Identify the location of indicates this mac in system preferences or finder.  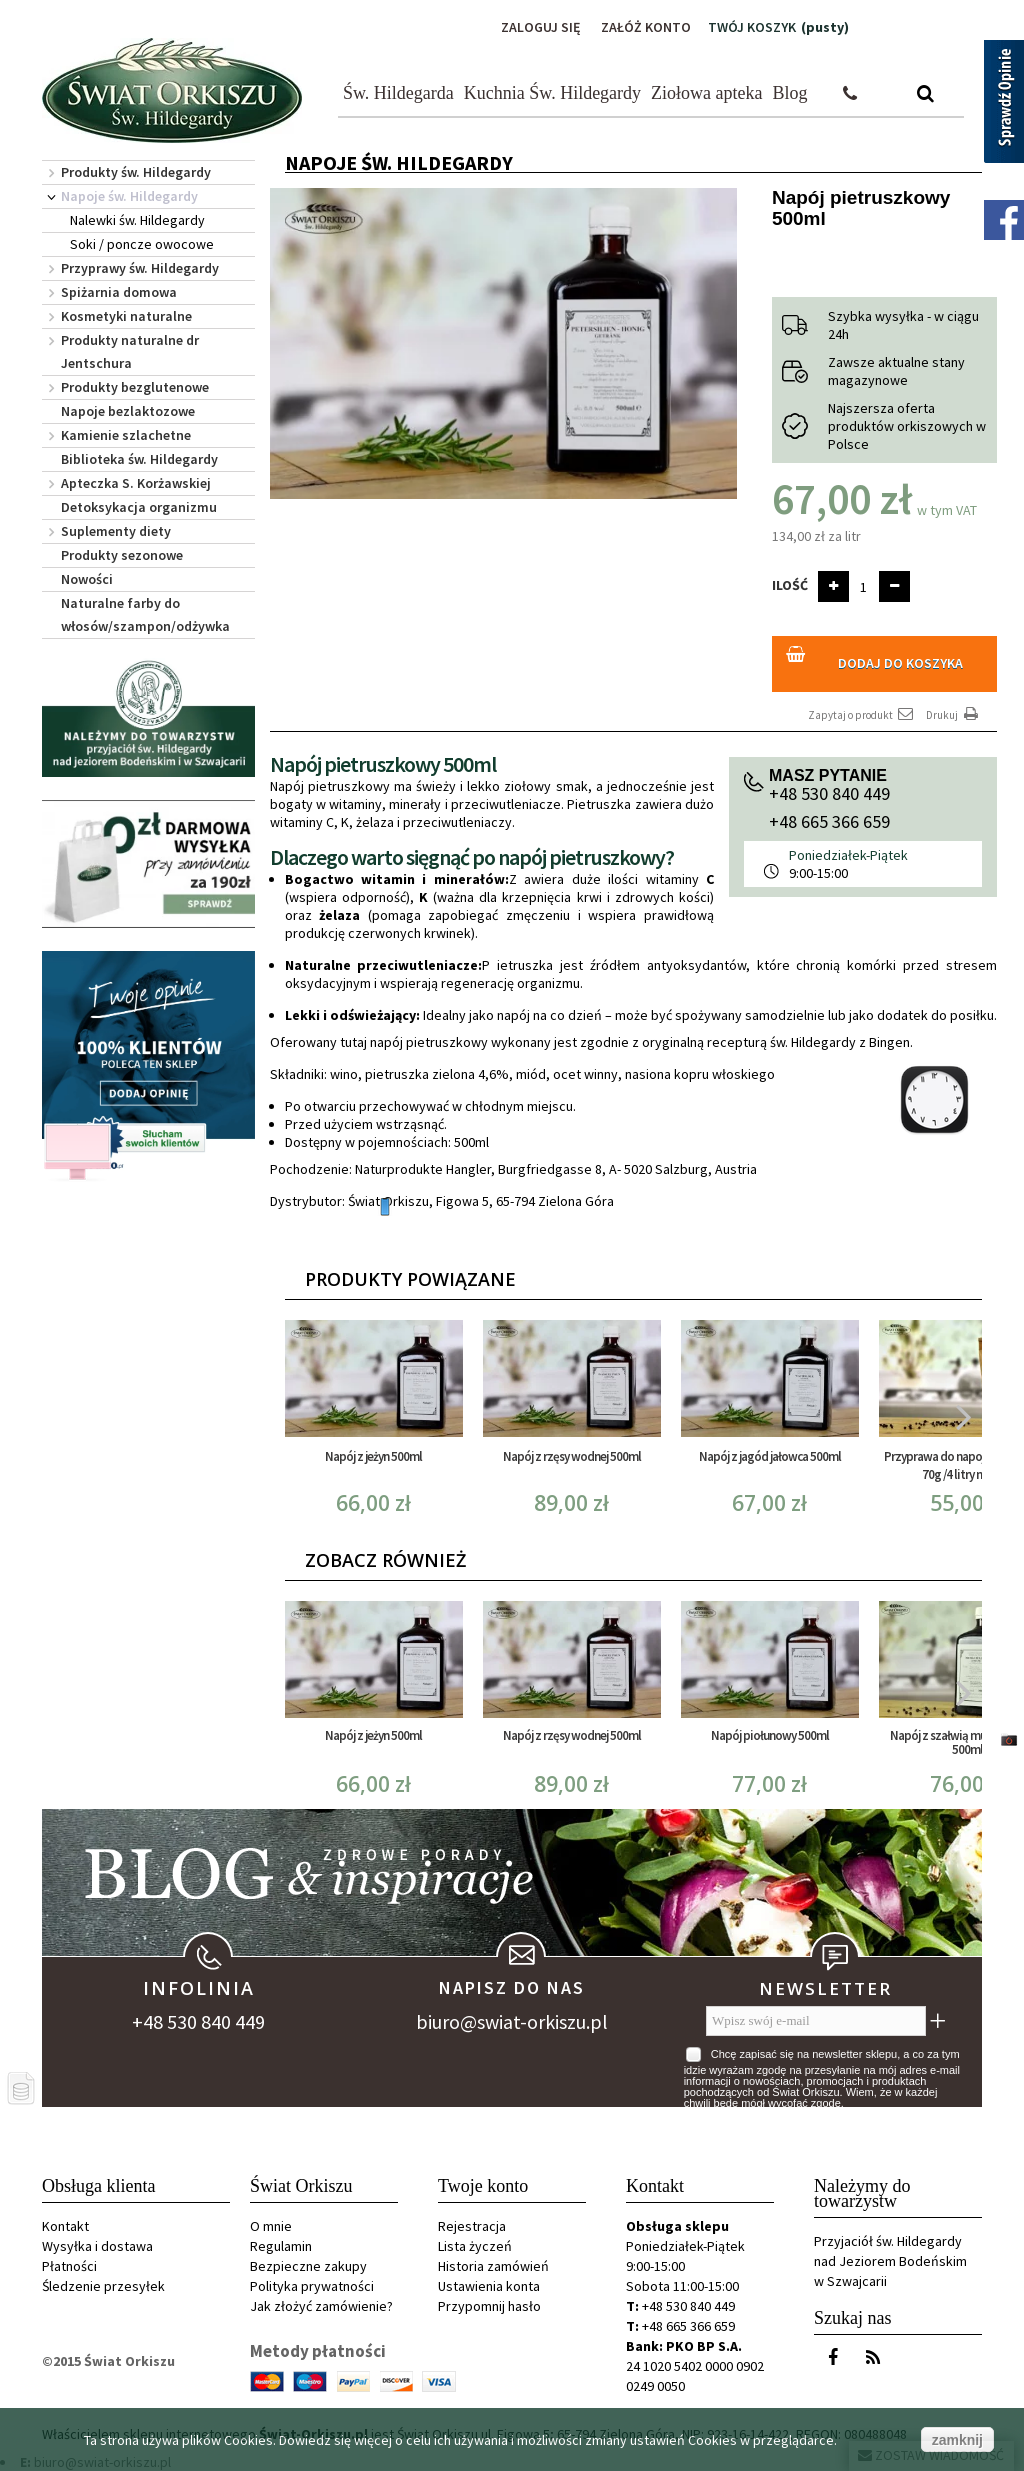
(77, 1150).